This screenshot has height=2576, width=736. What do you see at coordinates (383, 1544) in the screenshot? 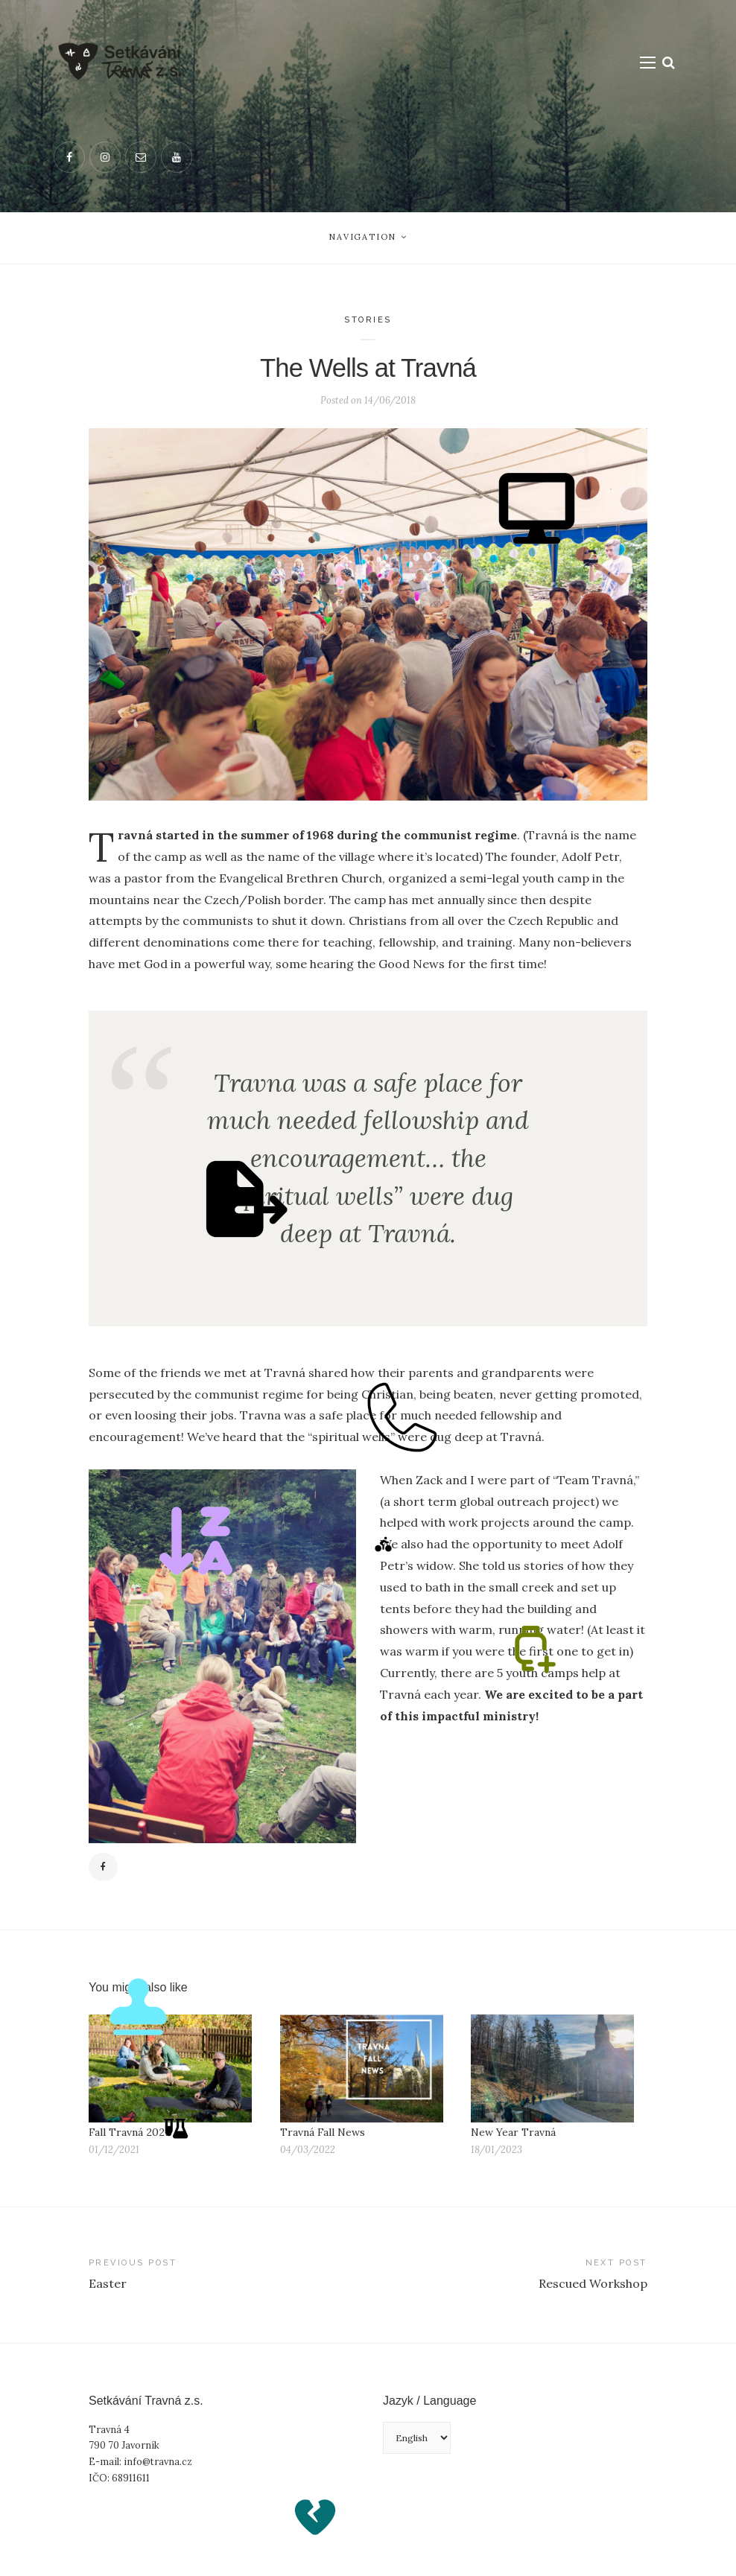
I see `access cycling or bike route options` at bounding box center [383, 1544].